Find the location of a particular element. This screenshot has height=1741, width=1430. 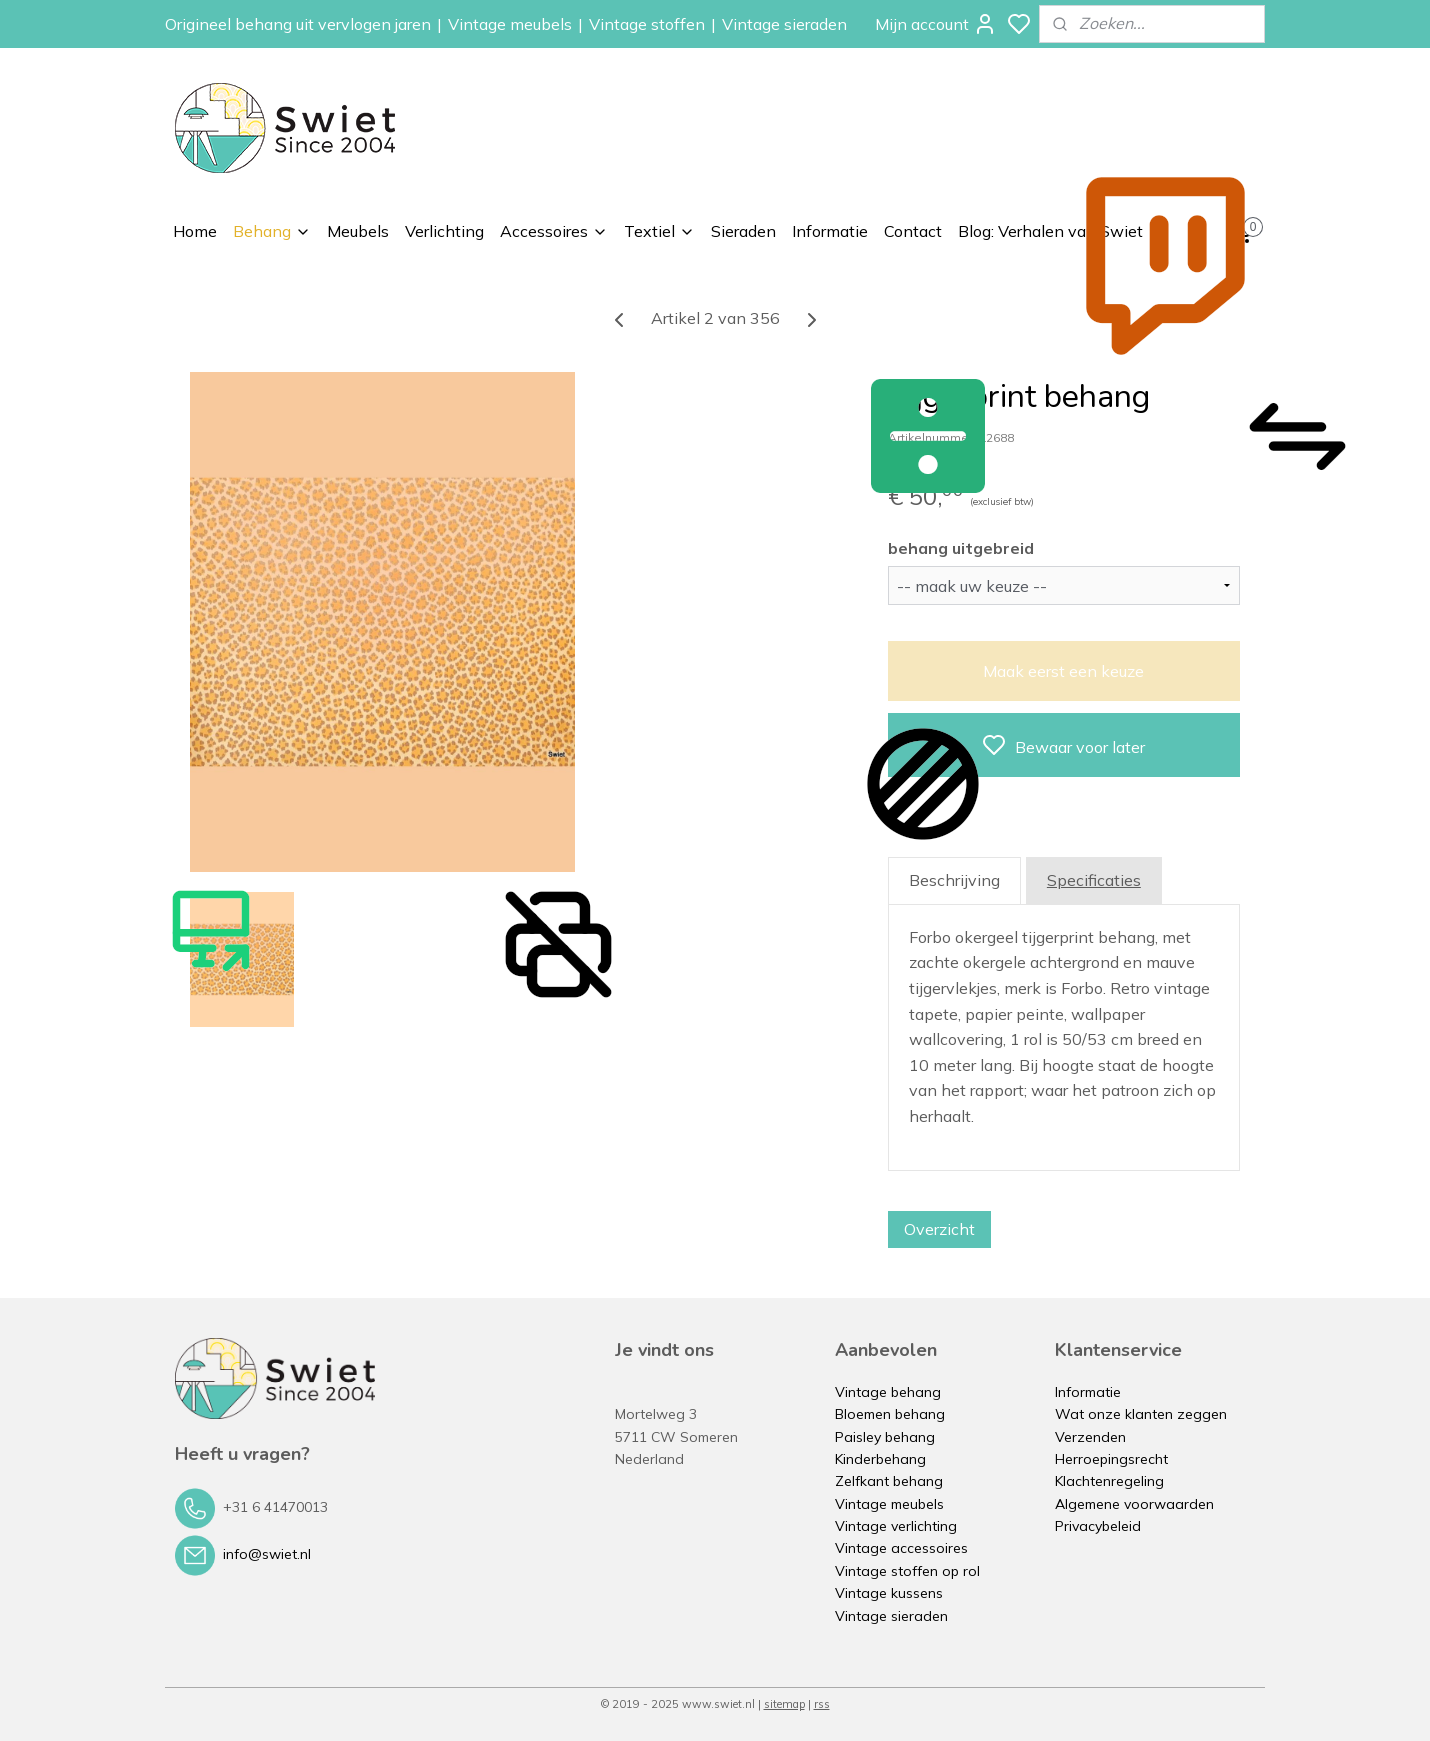

perform division calculation is located at coordinates (928, 436).